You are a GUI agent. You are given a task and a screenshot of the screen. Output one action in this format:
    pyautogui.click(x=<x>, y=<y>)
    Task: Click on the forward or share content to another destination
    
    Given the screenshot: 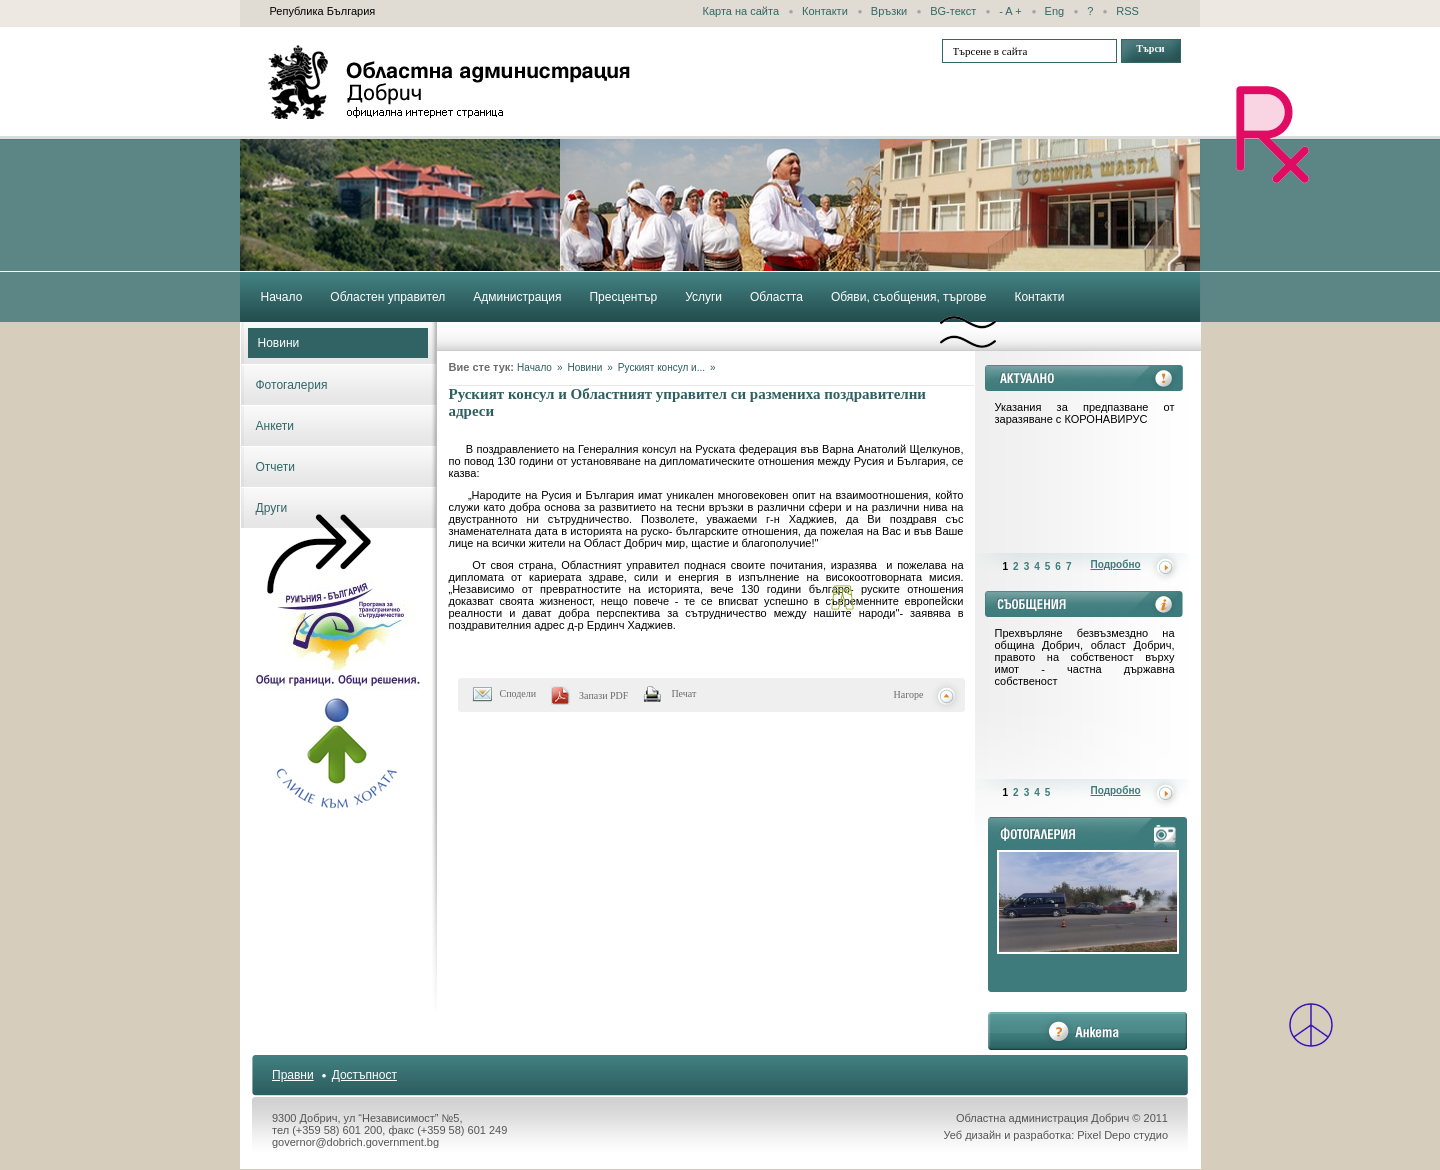 What is the action you would take?
    pyautogui.click(x=319, y=554)
    